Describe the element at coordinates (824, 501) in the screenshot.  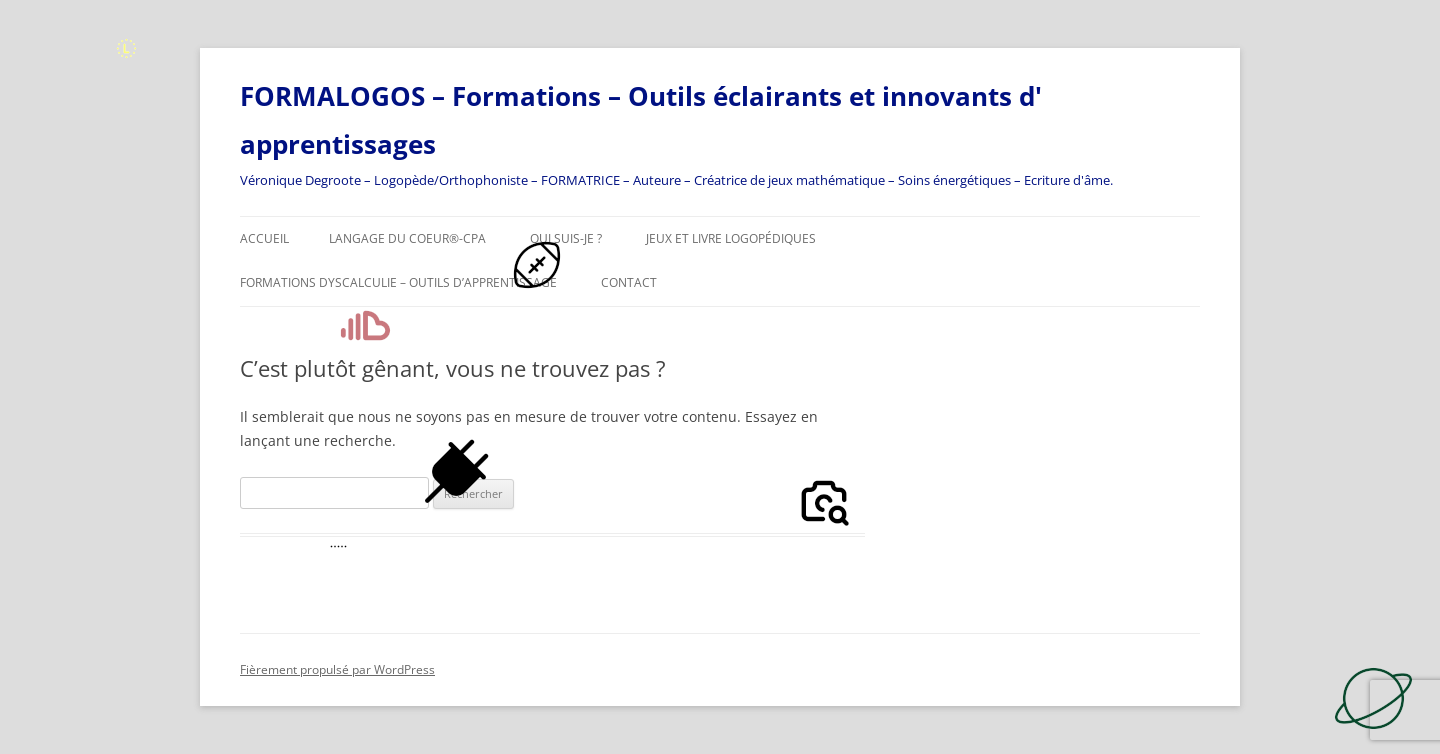
I see `search photos or images` at that location.